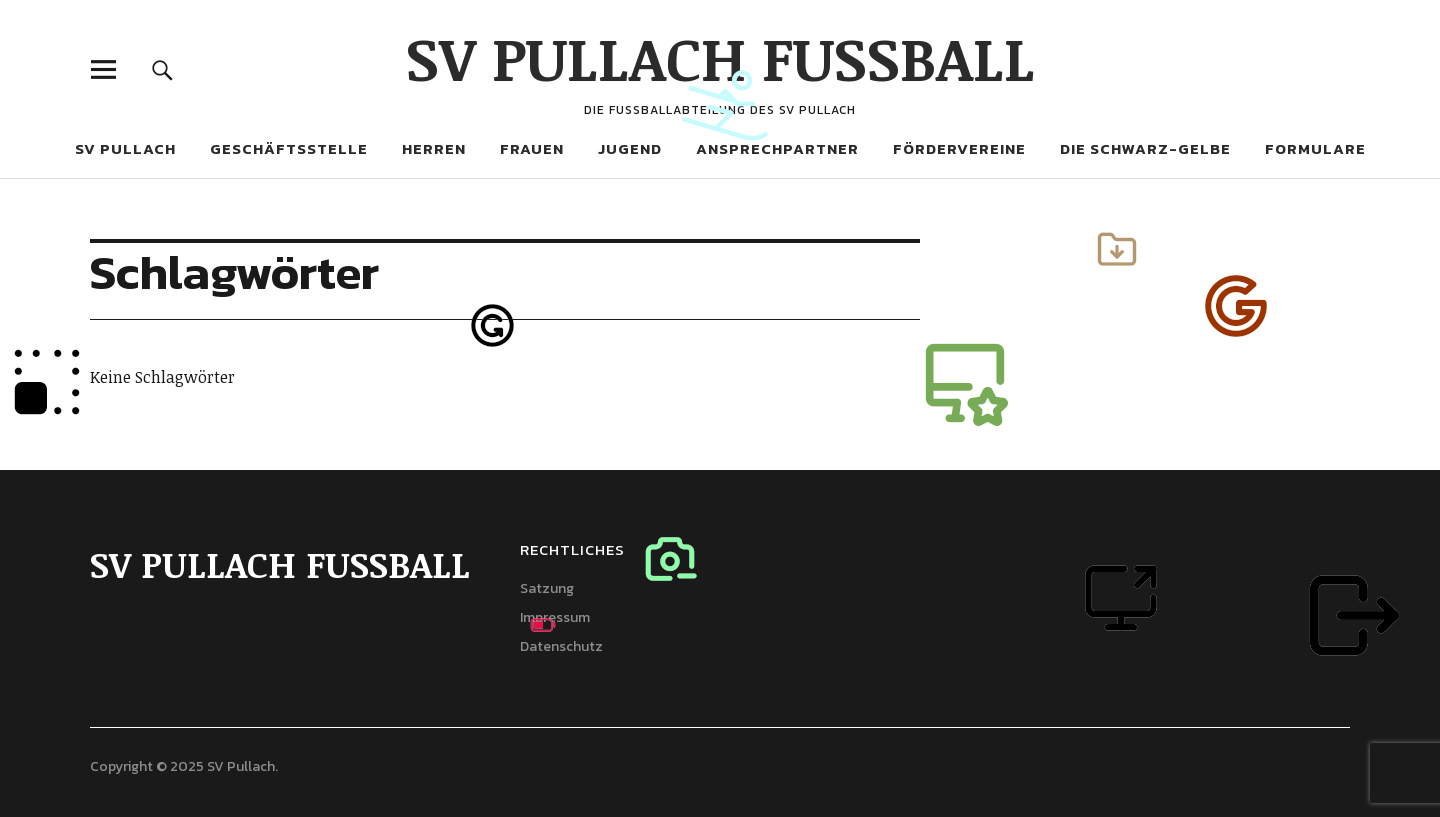  Describe the element at coordinates (1236, 306) in the screenshot. I see `sign in with Google` at that location.